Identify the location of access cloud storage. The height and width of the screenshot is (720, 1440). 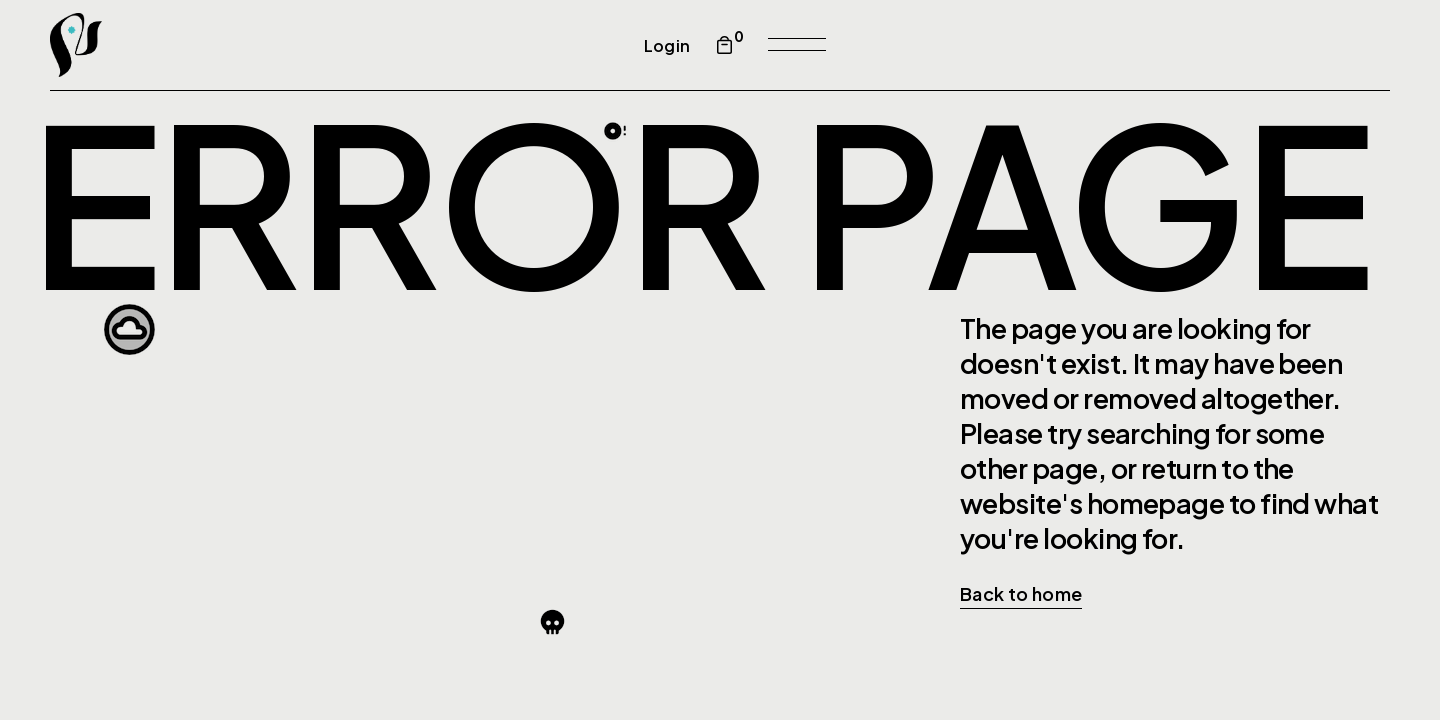
(129, 329).